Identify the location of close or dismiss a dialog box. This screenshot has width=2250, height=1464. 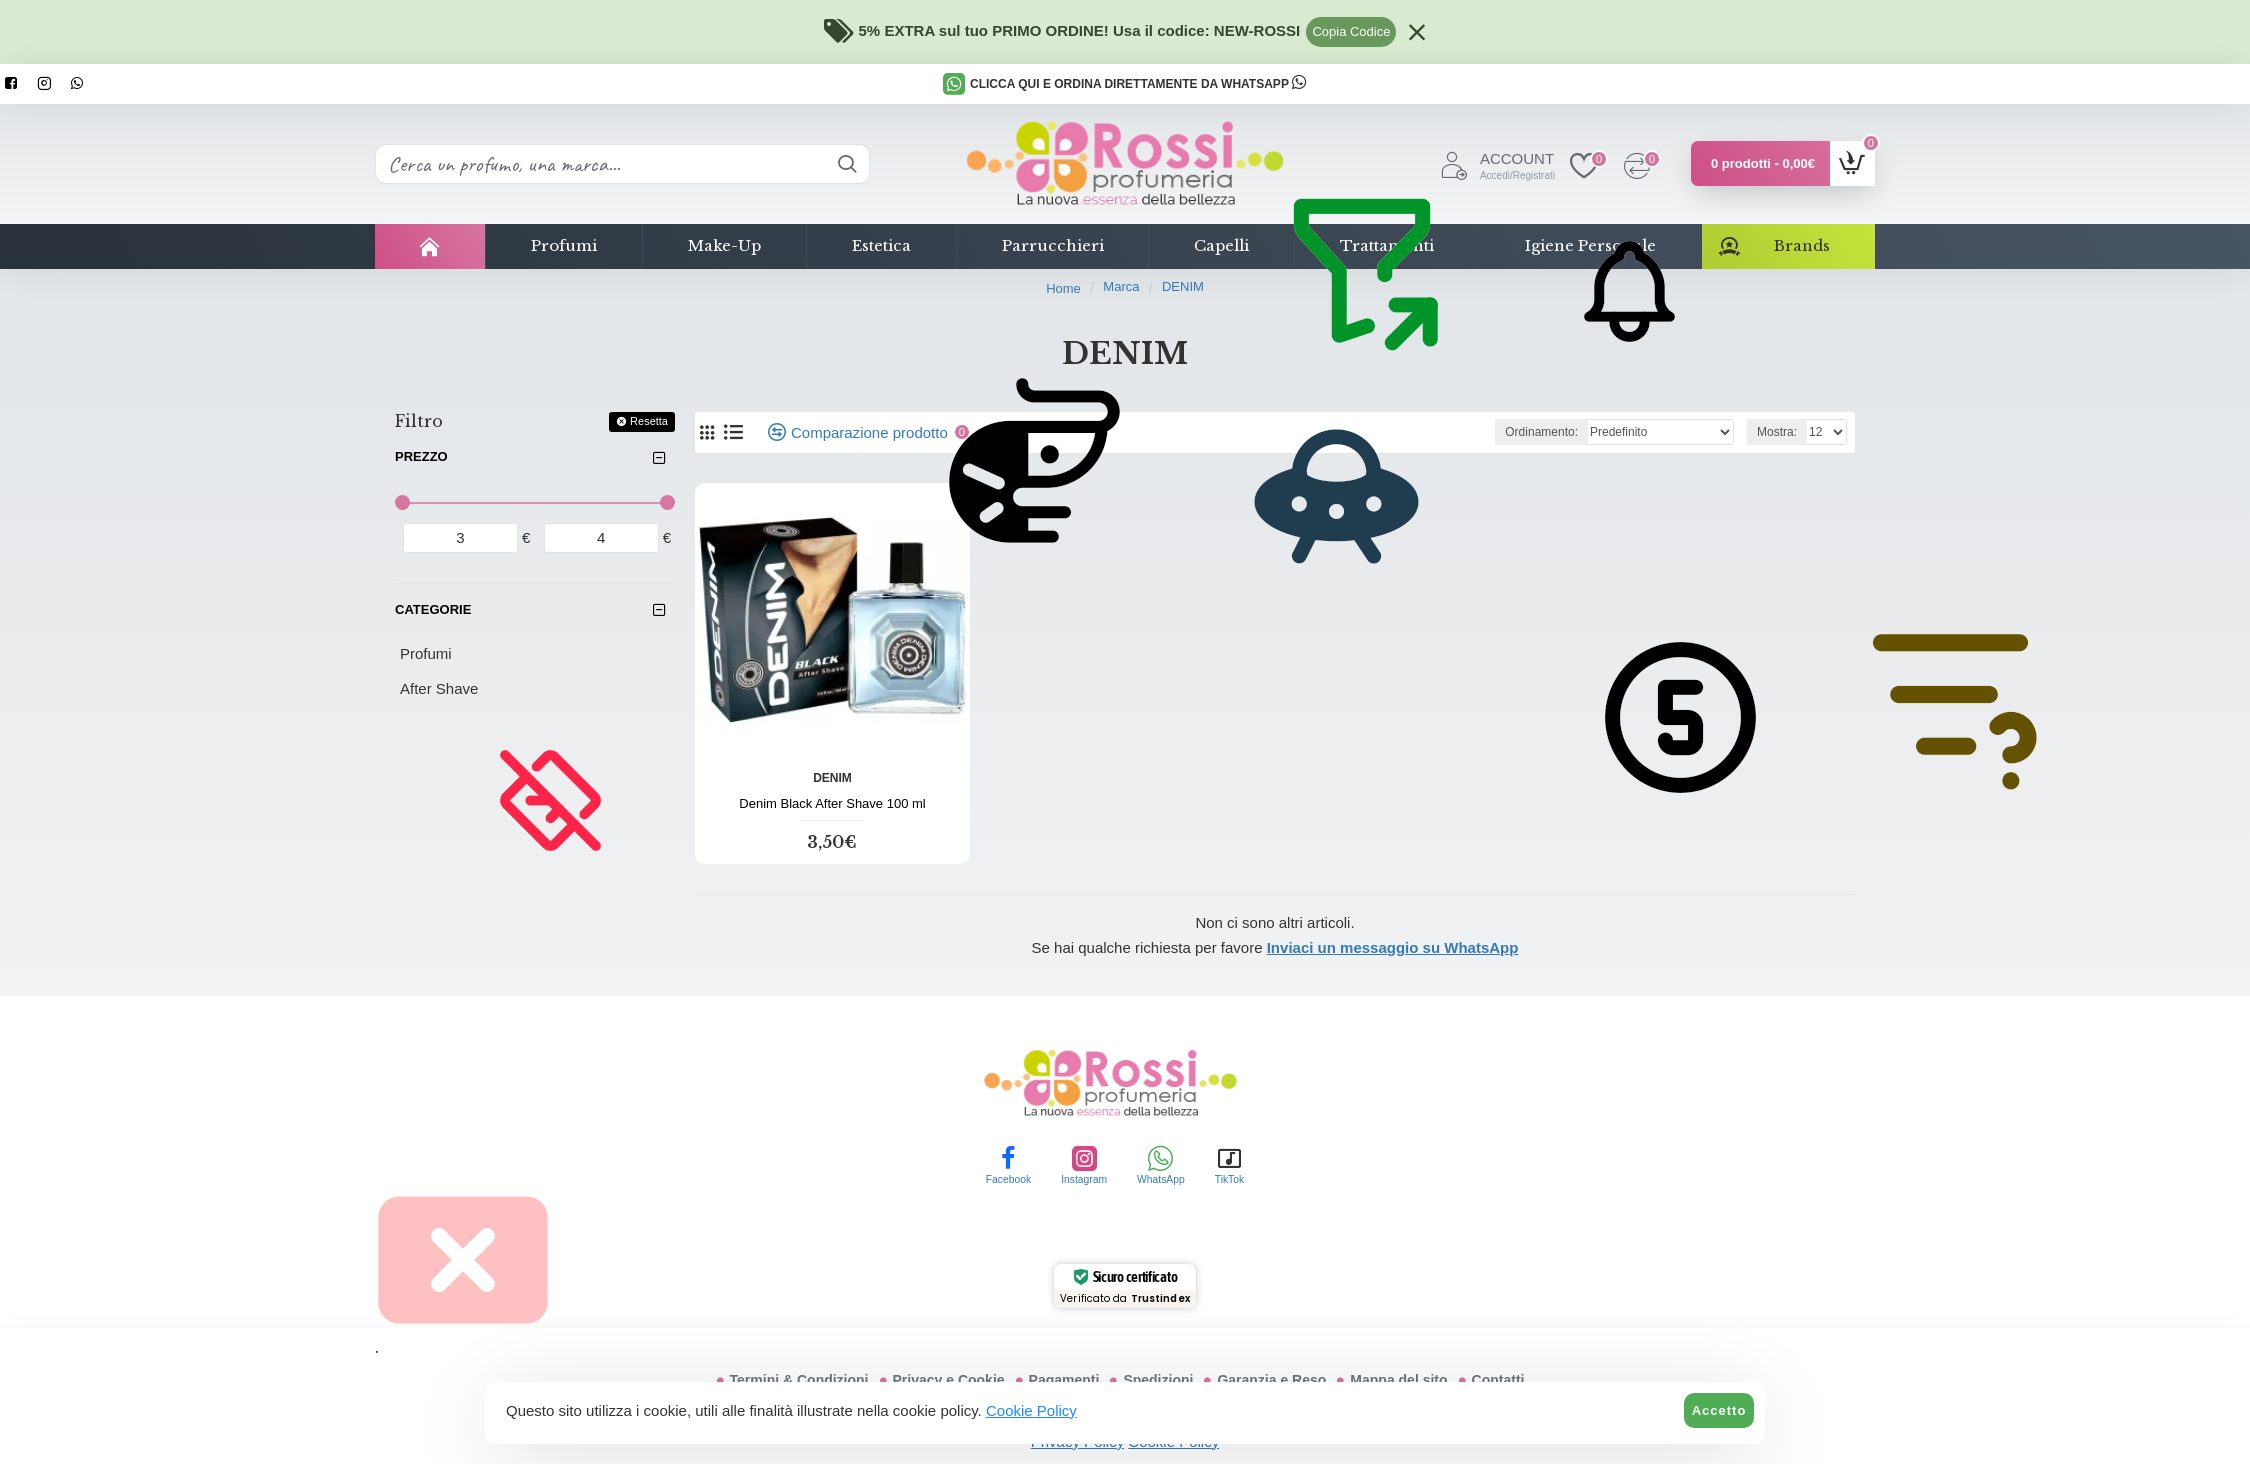
(463, 1260).